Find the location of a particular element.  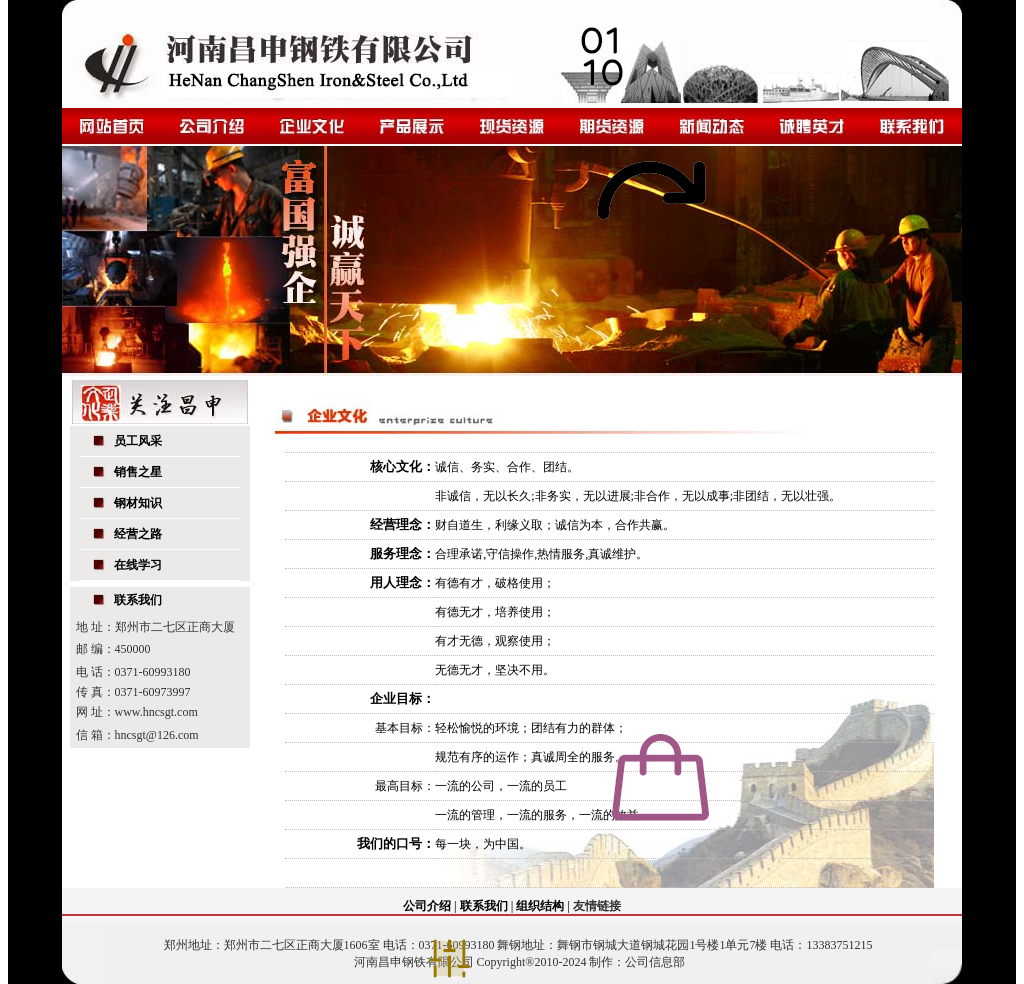

view or access binary/code data is located at coordinates (601, 56).